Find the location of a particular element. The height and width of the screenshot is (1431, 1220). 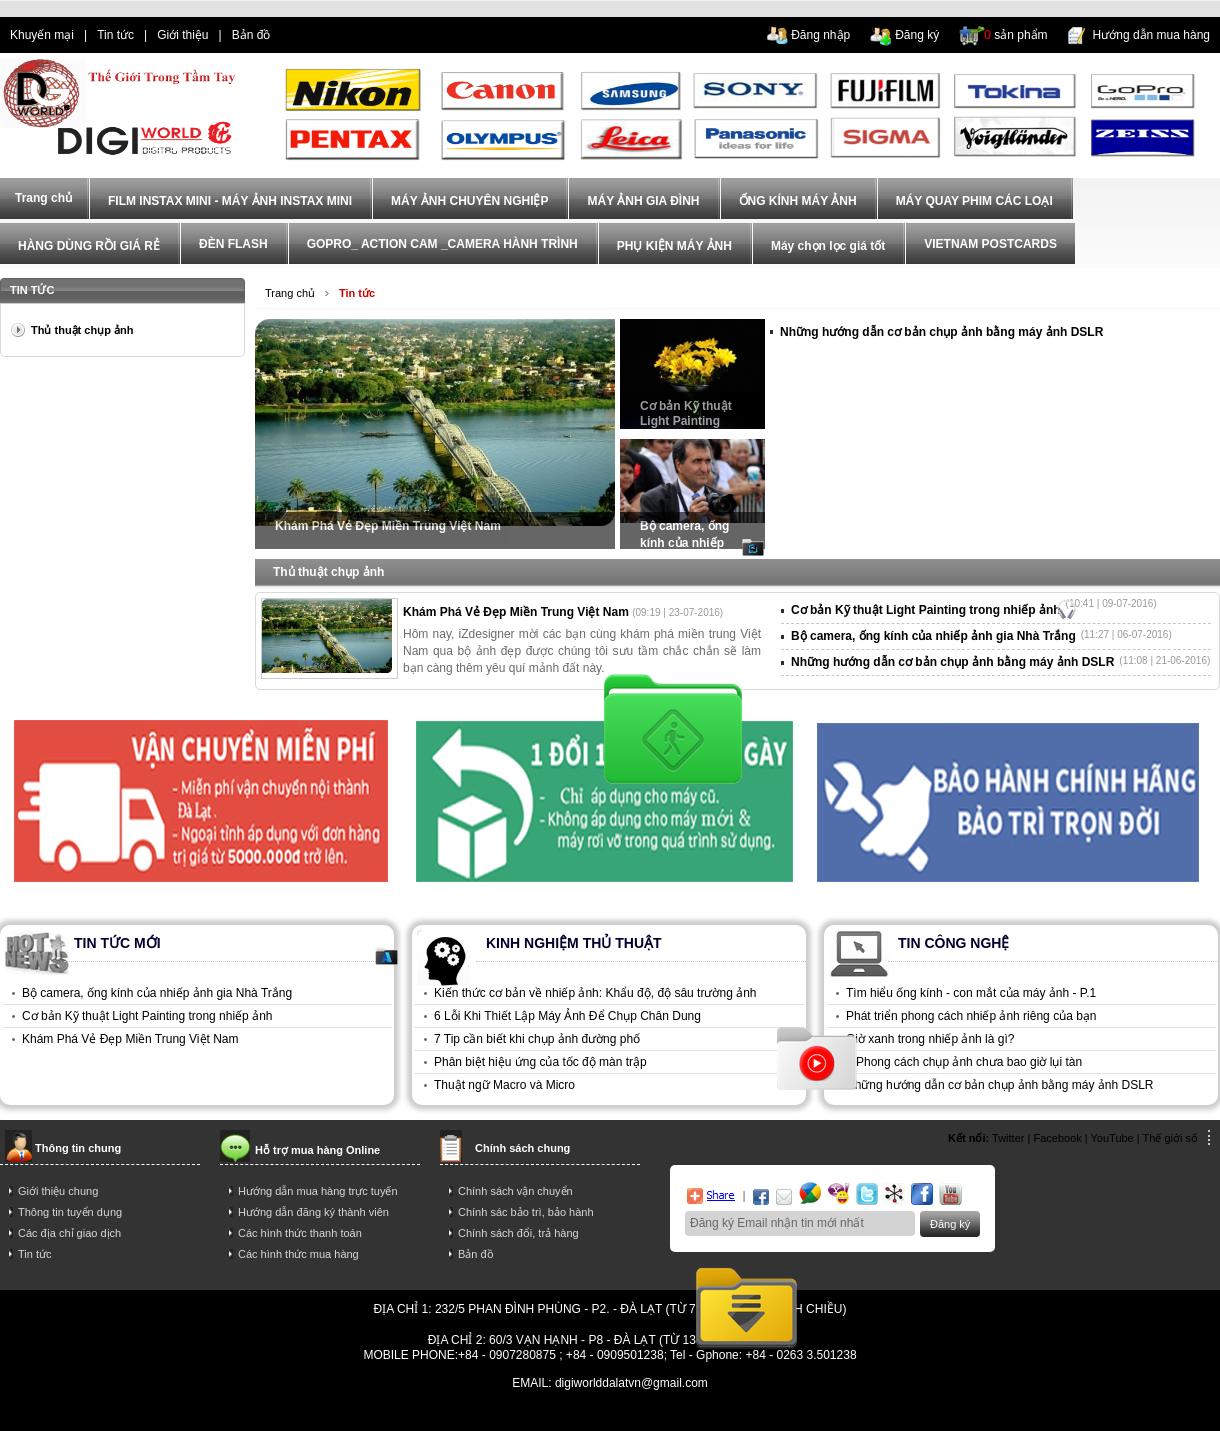

indicates connected bluetooth headphones is located at coordinates (1066, 609).